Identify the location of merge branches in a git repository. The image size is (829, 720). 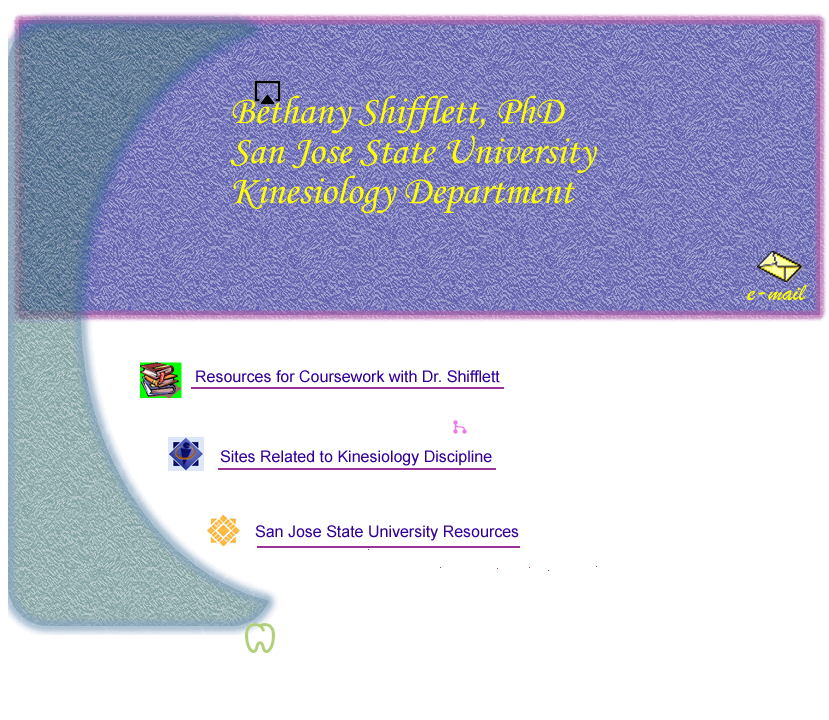
(460, 427).